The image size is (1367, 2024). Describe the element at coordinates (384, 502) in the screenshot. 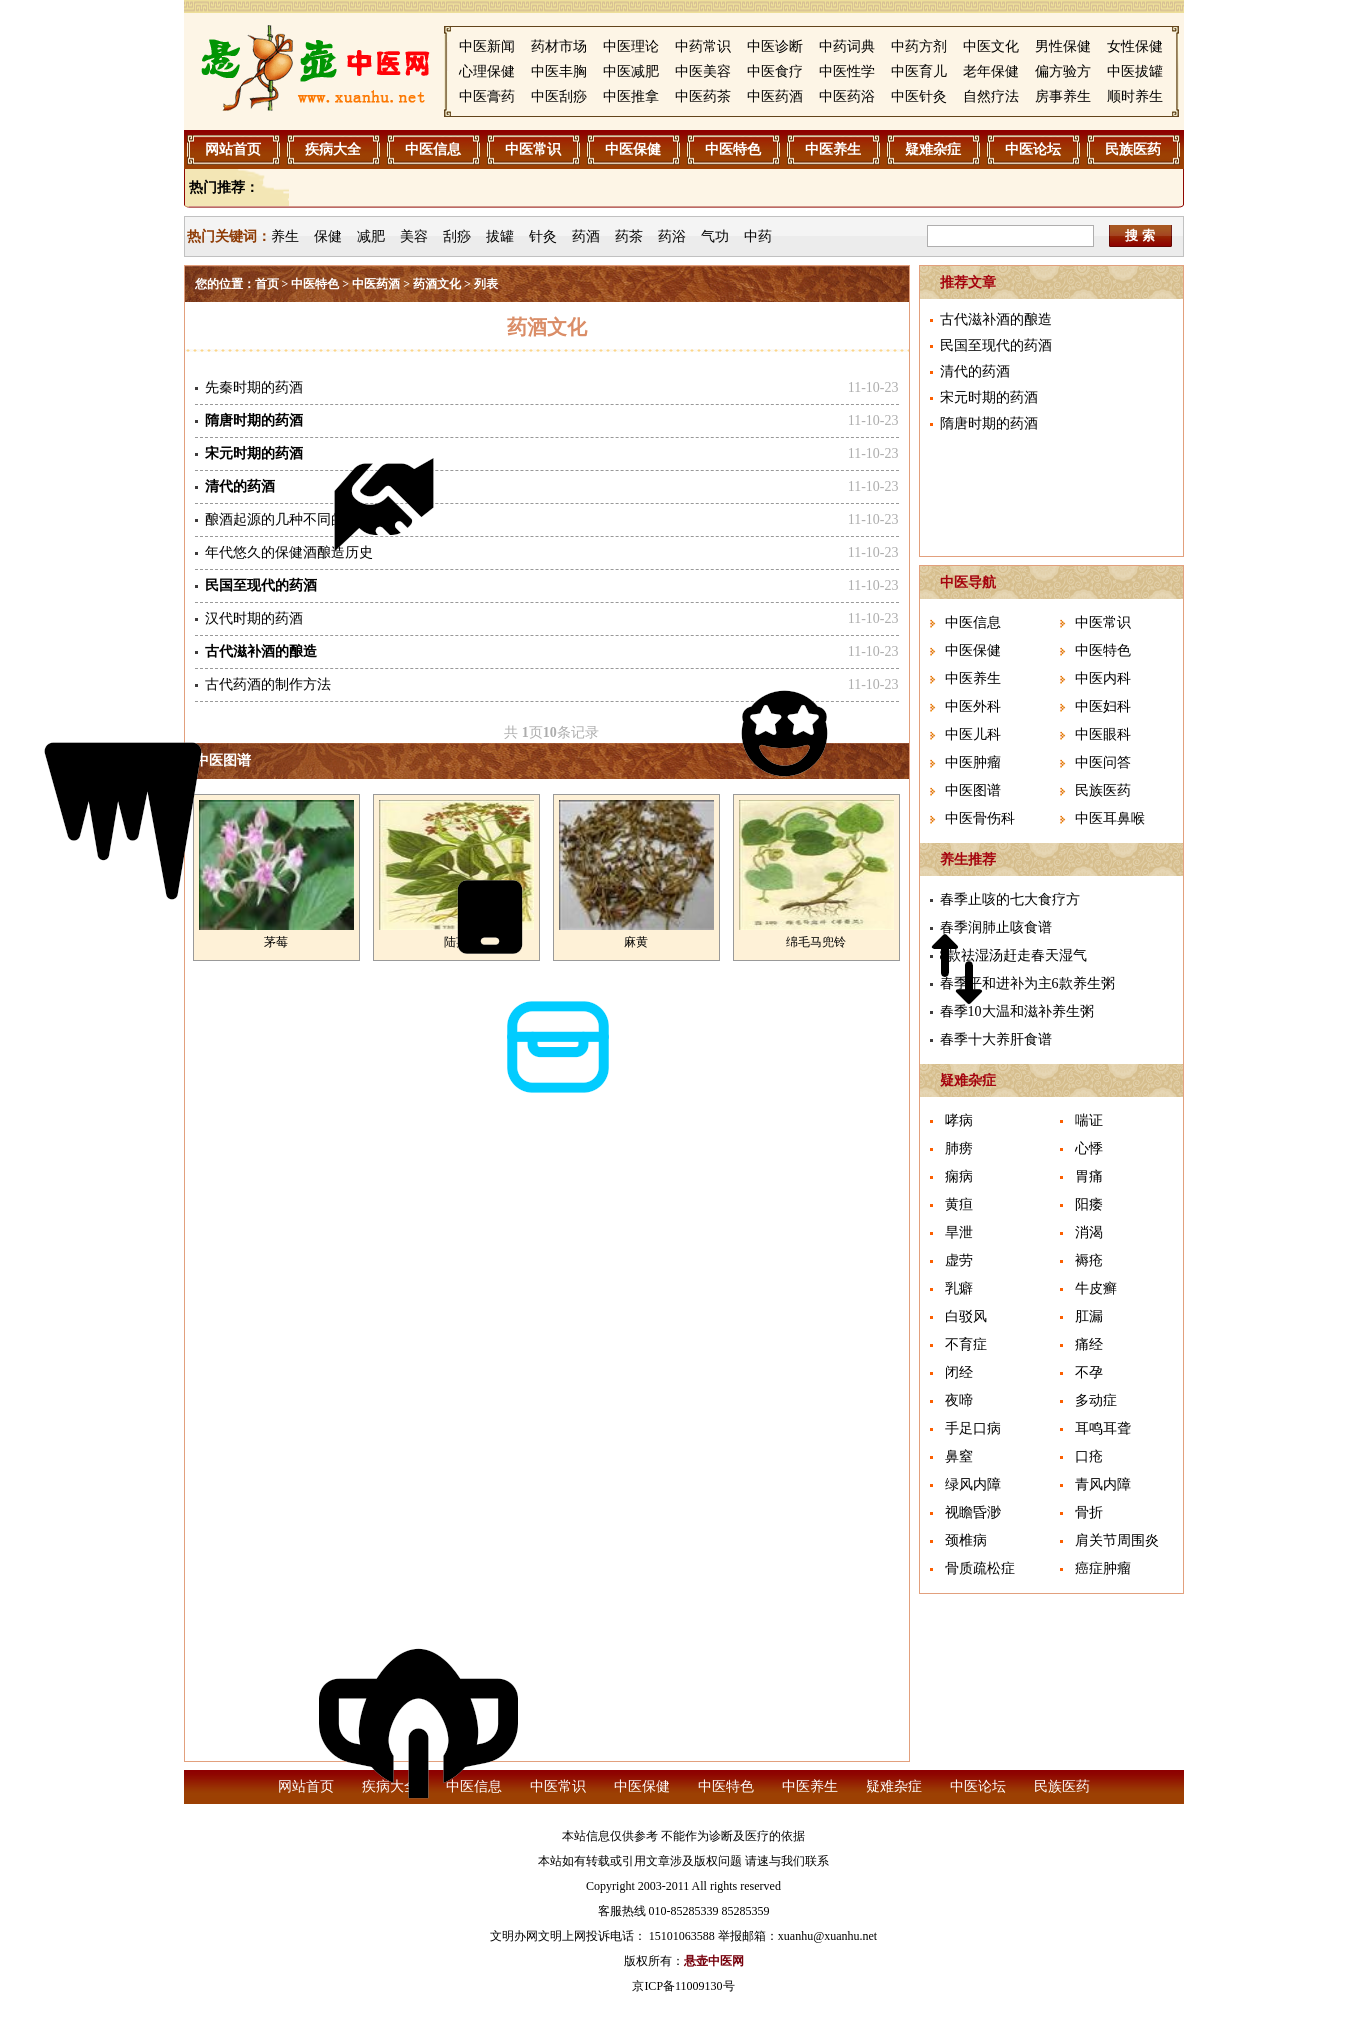

I see `access help or support resources` at that location.